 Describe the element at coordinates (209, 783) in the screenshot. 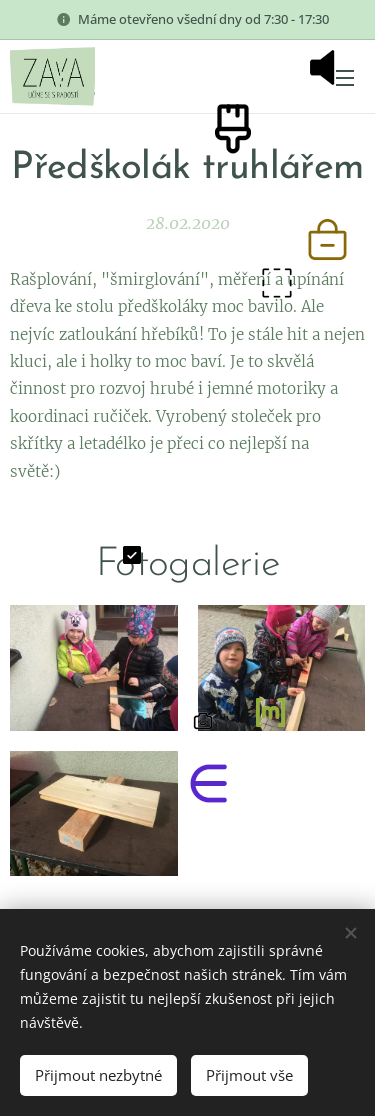

I see `indicates set membership in mathematical notation` at that location.